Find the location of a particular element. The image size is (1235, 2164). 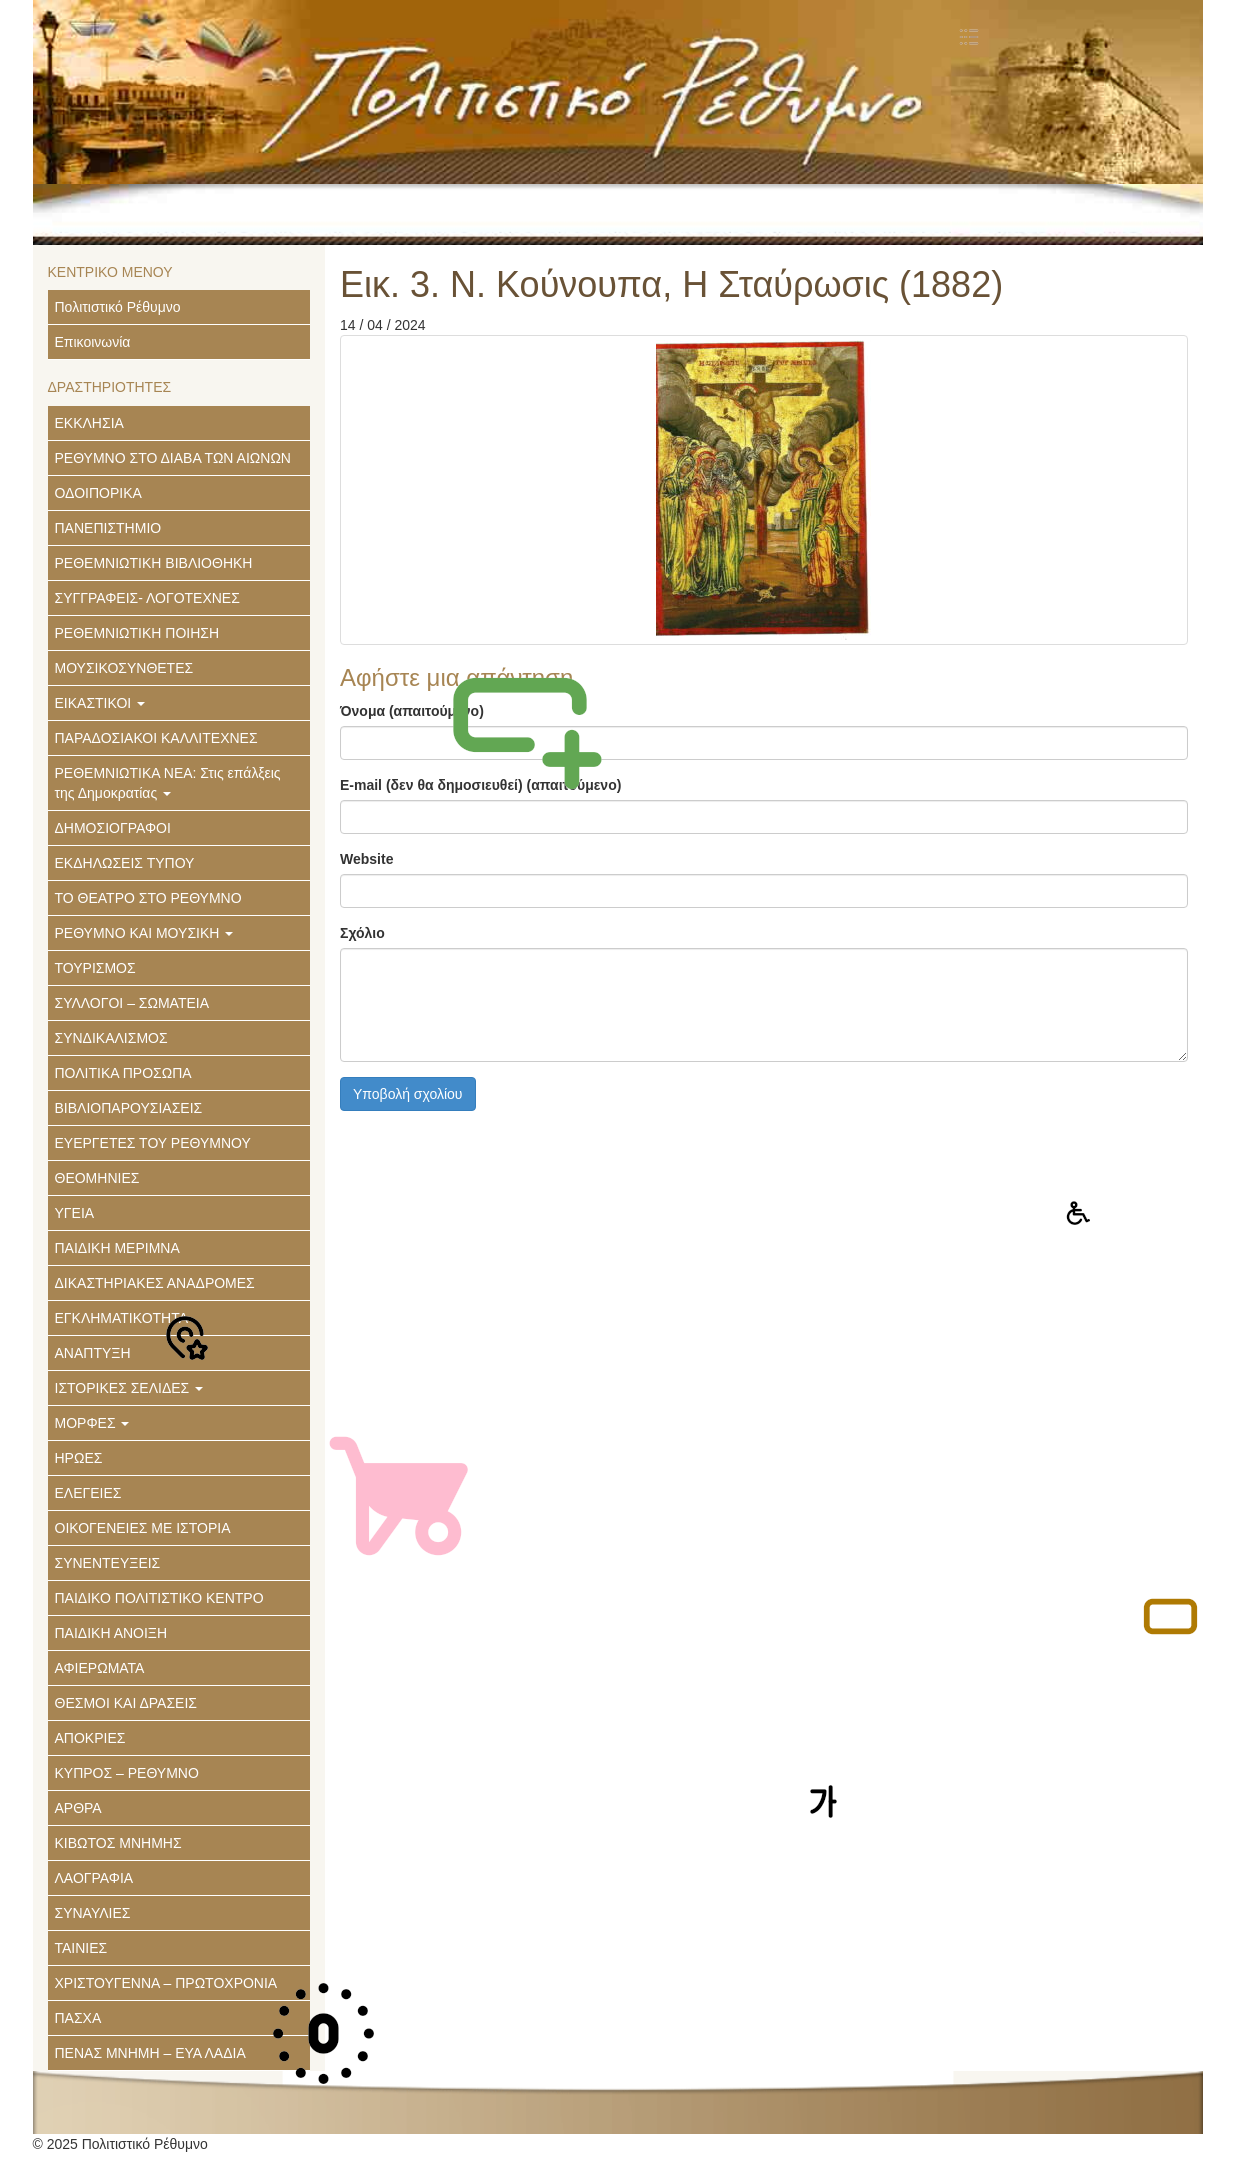

access gardening tools or supplies is located at coordinates (402, 1496).